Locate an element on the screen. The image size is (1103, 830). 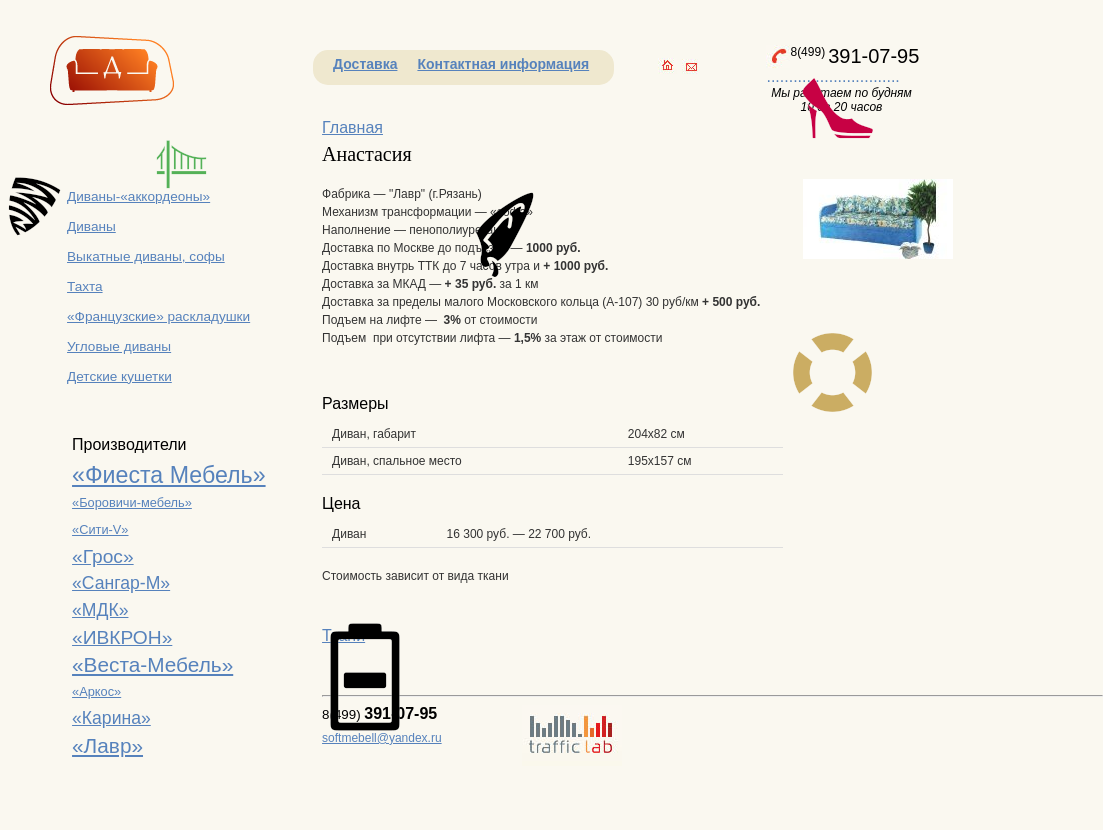
view bridge or infrastructure locations is located at coordinates (181, 163).